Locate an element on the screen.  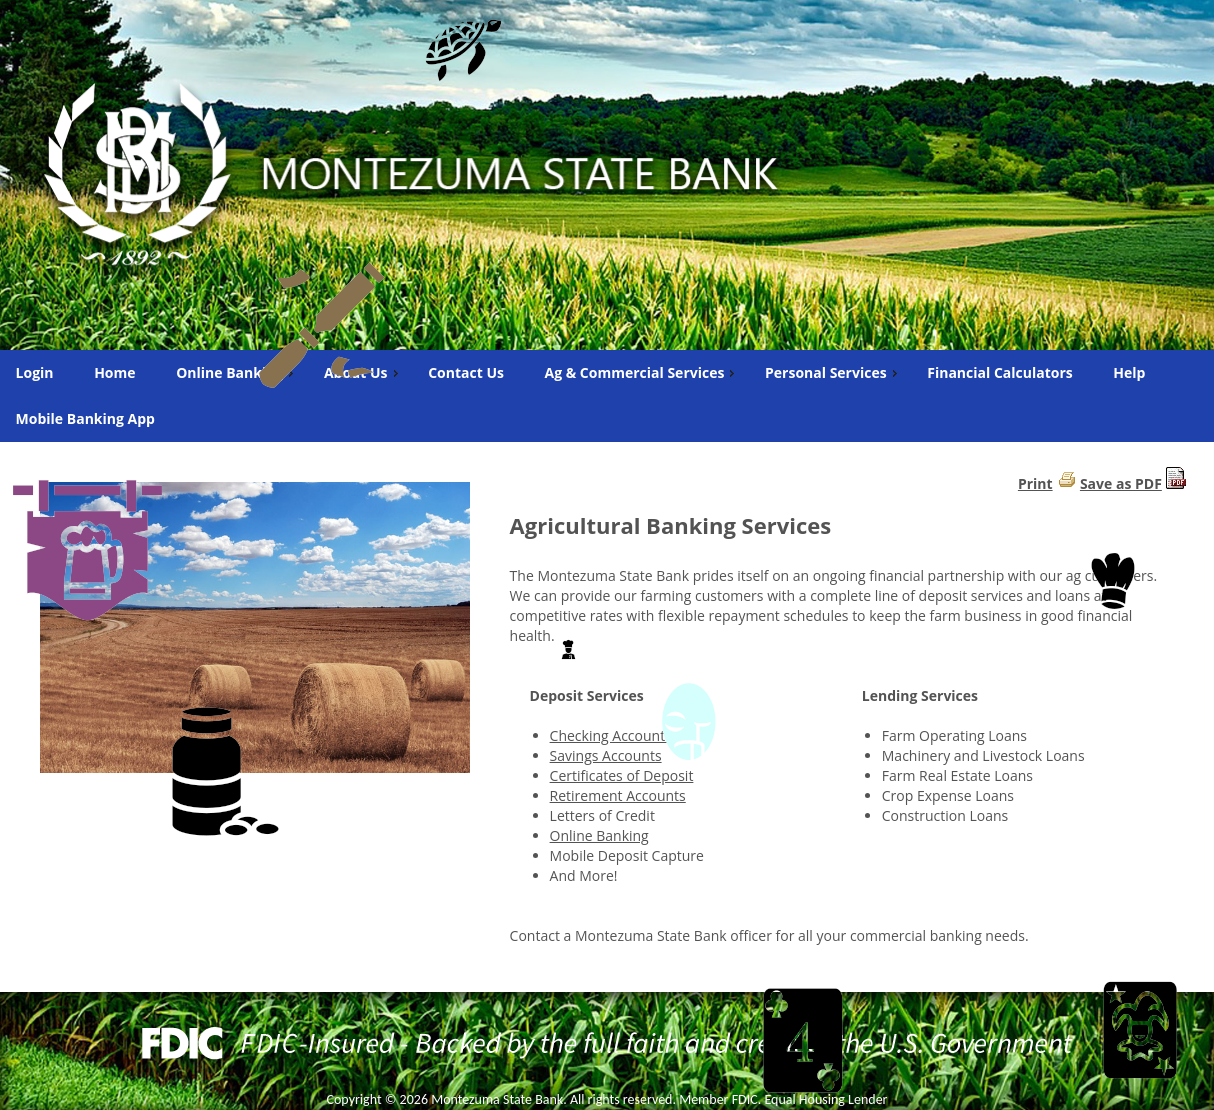
access sculpting or carving tools is located at coordinates (323, 324).